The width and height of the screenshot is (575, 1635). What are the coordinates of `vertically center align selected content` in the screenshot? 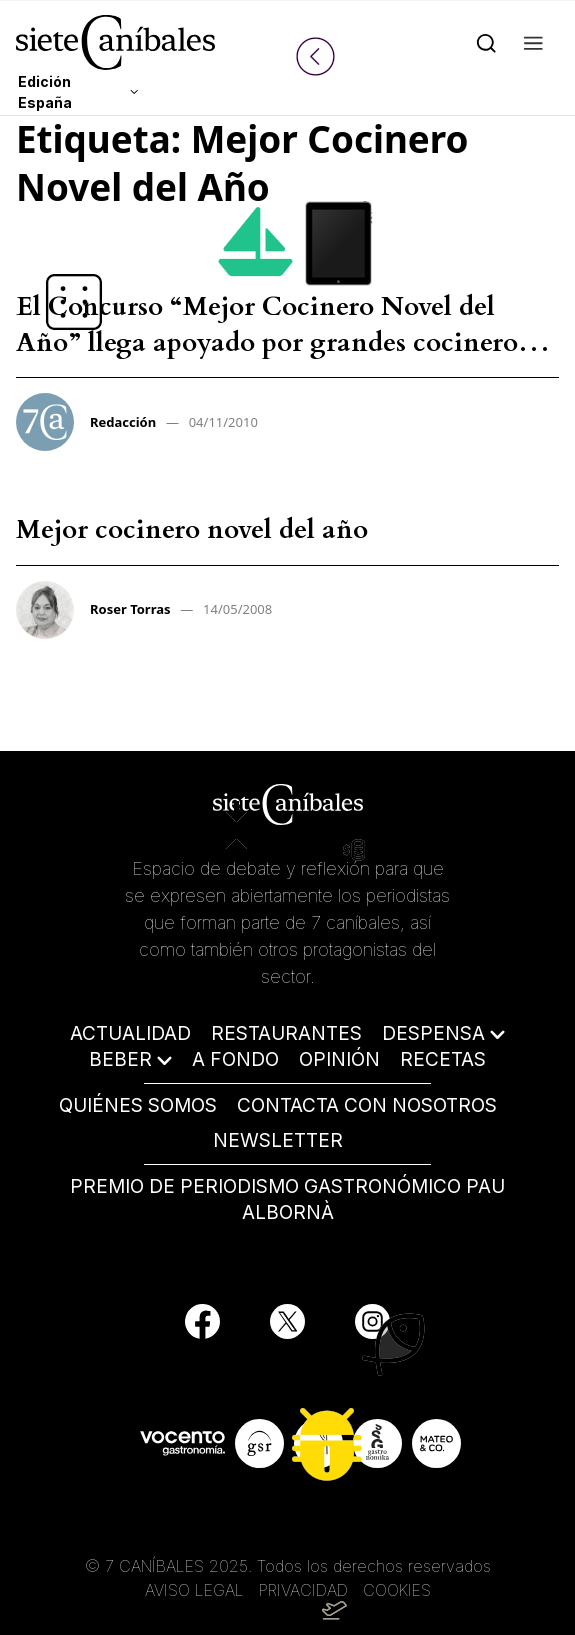 It's located at (236, 830).